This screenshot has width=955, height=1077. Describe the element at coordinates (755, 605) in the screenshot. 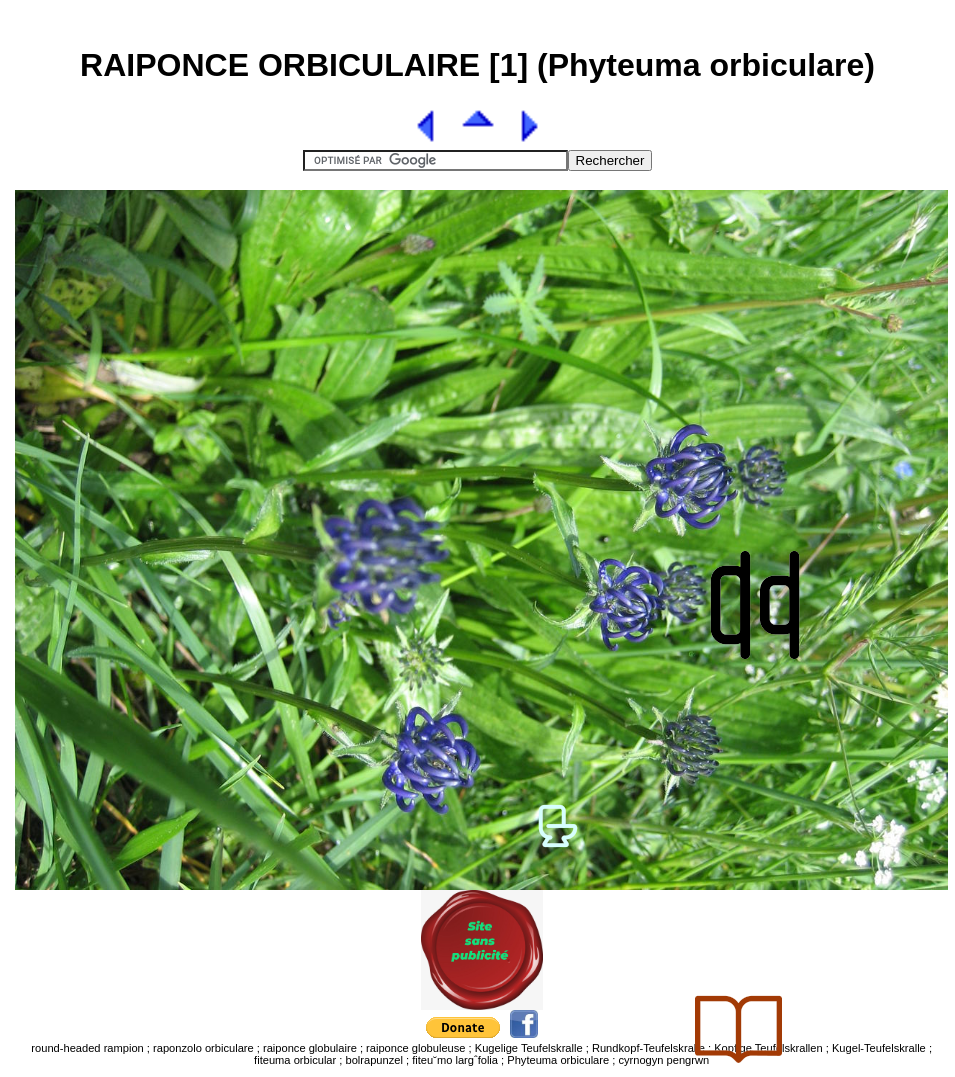

I see `distribute objects horizontally from the end` at that location.